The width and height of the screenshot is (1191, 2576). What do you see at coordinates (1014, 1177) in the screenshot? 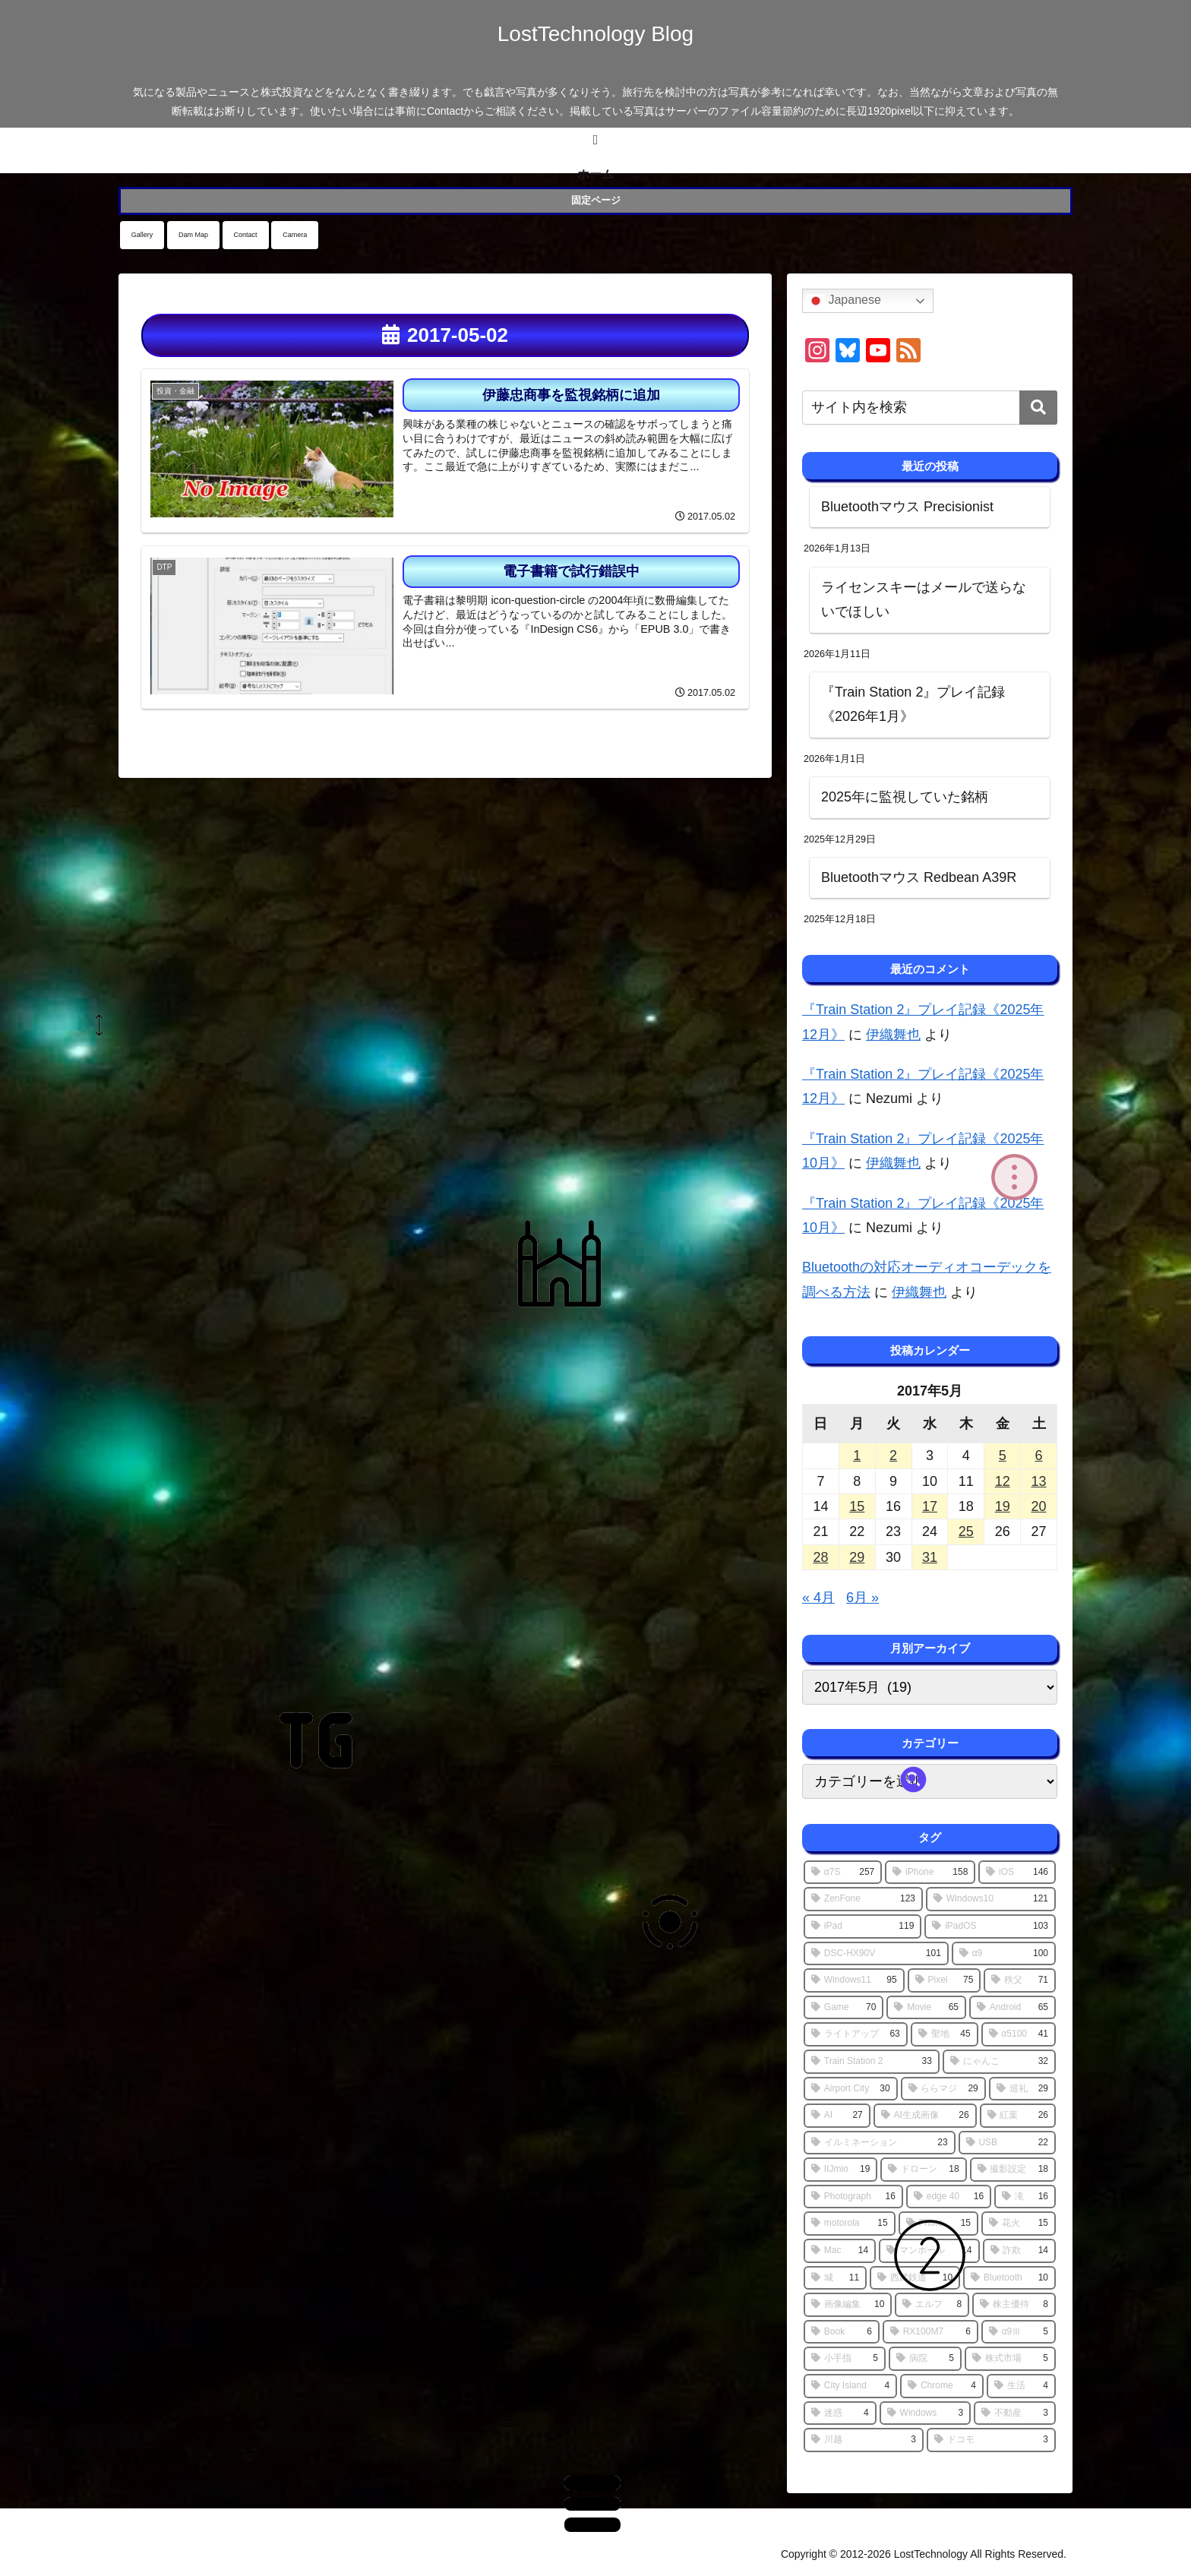
I see `open more options menu` at bounding box center [1014, 1177].